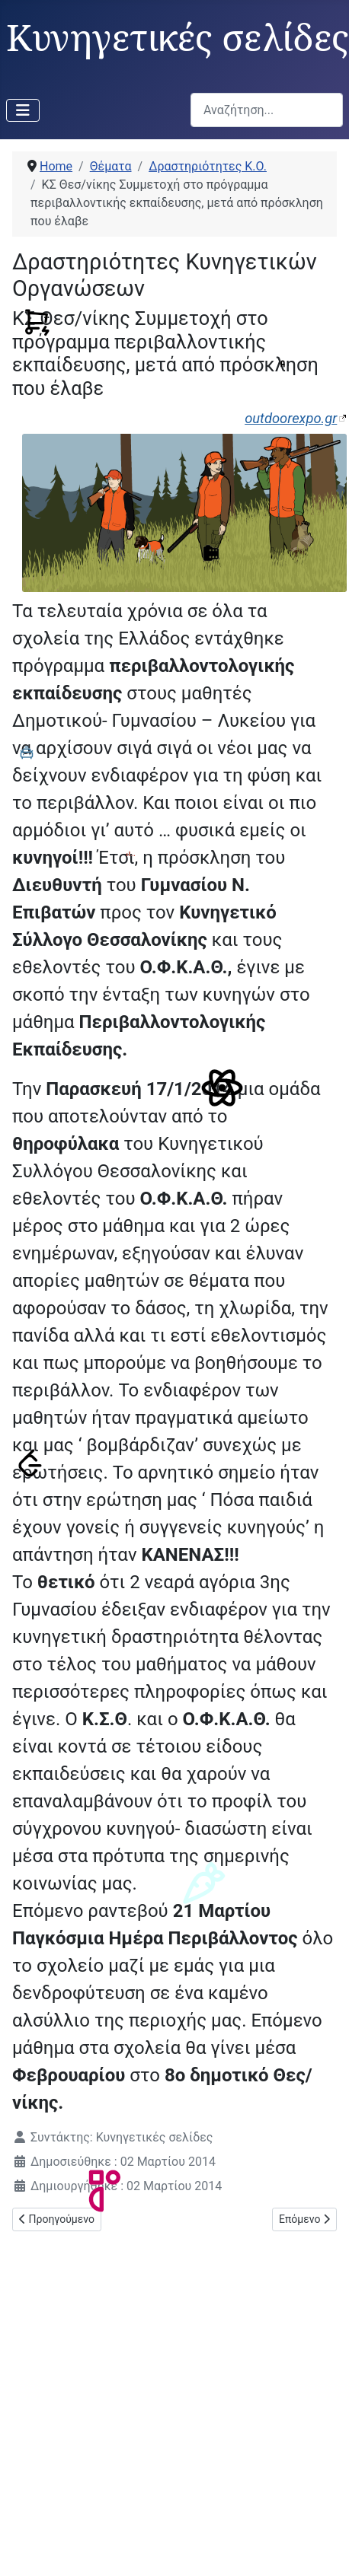 The image size is (349, 2576). What do you see at coordinates (211, 553) in the screenshot?
I see `access photos from camera roll` at bounding box center [211, 553].